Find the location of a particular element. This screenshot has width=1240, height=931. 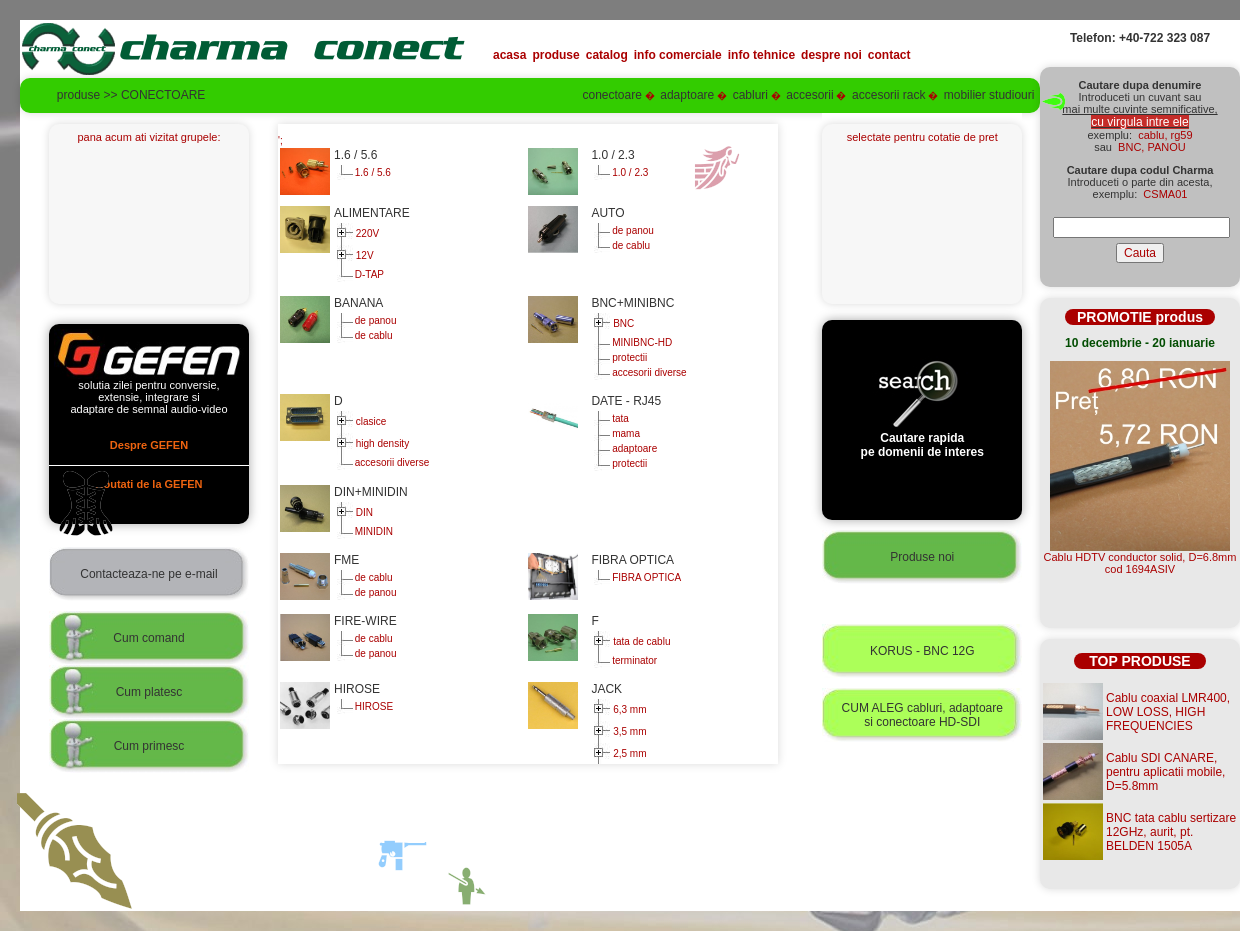

select the lucifer cannon weapon is located at coordinates (1053, 101).